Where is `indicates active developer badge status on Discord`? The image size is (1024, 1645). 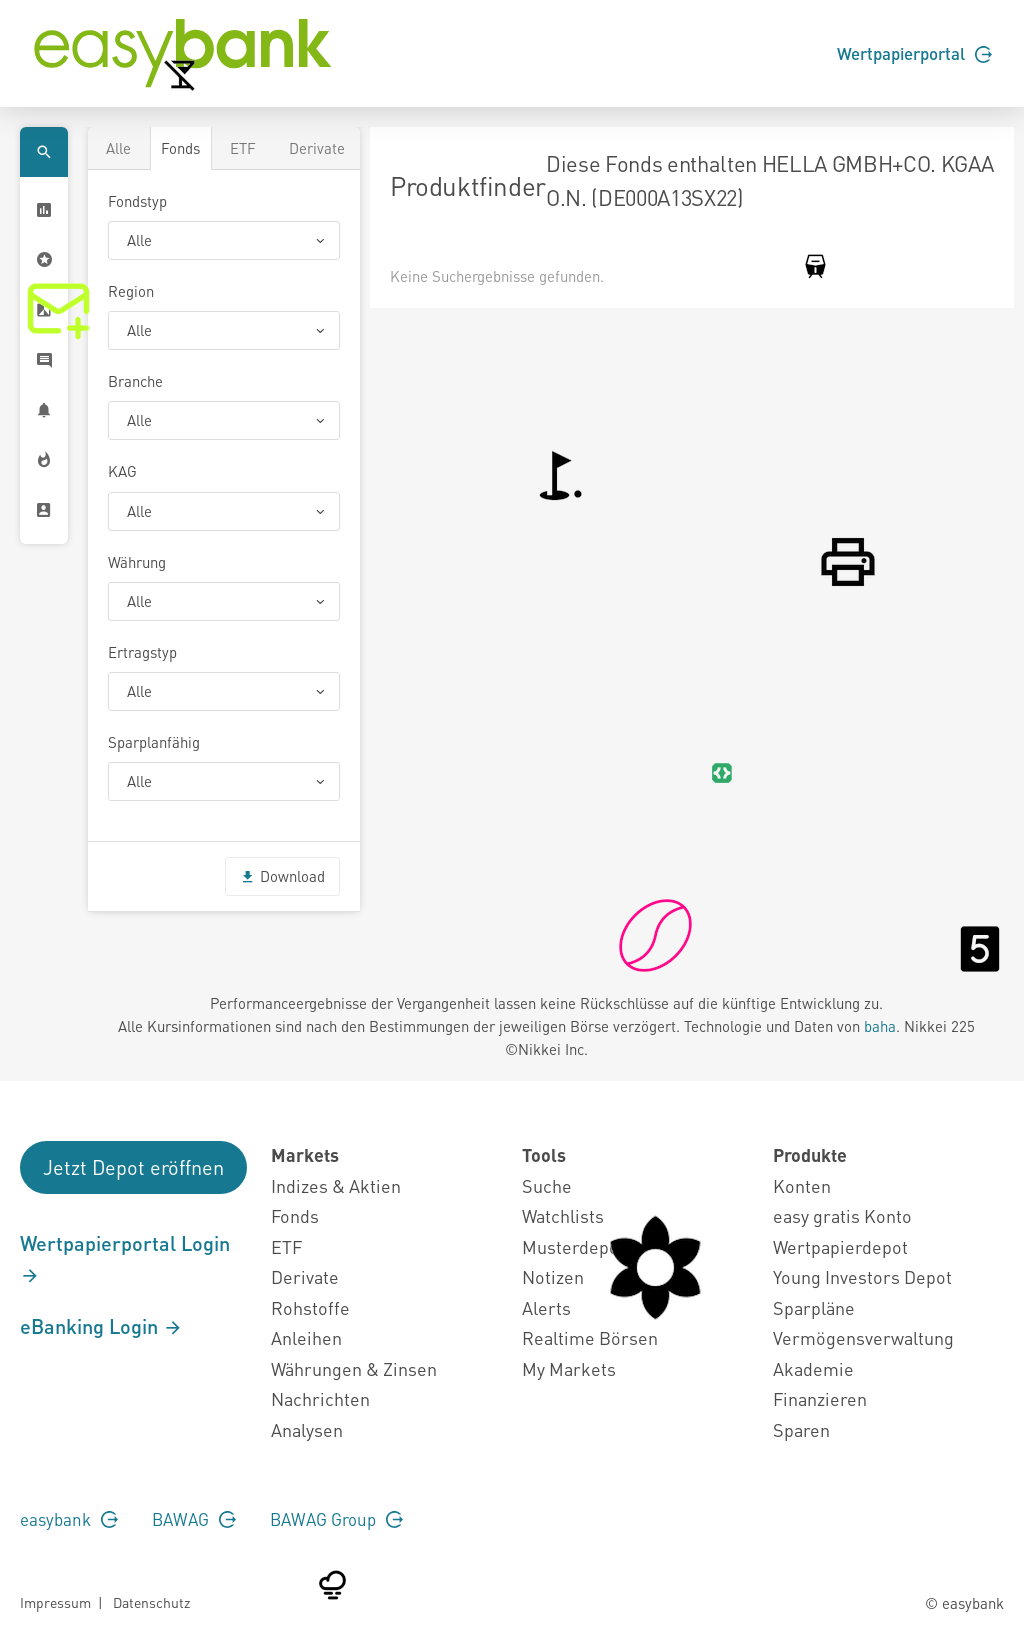 indicates active developer badge status on Discord is located at coordinates (722, 773).